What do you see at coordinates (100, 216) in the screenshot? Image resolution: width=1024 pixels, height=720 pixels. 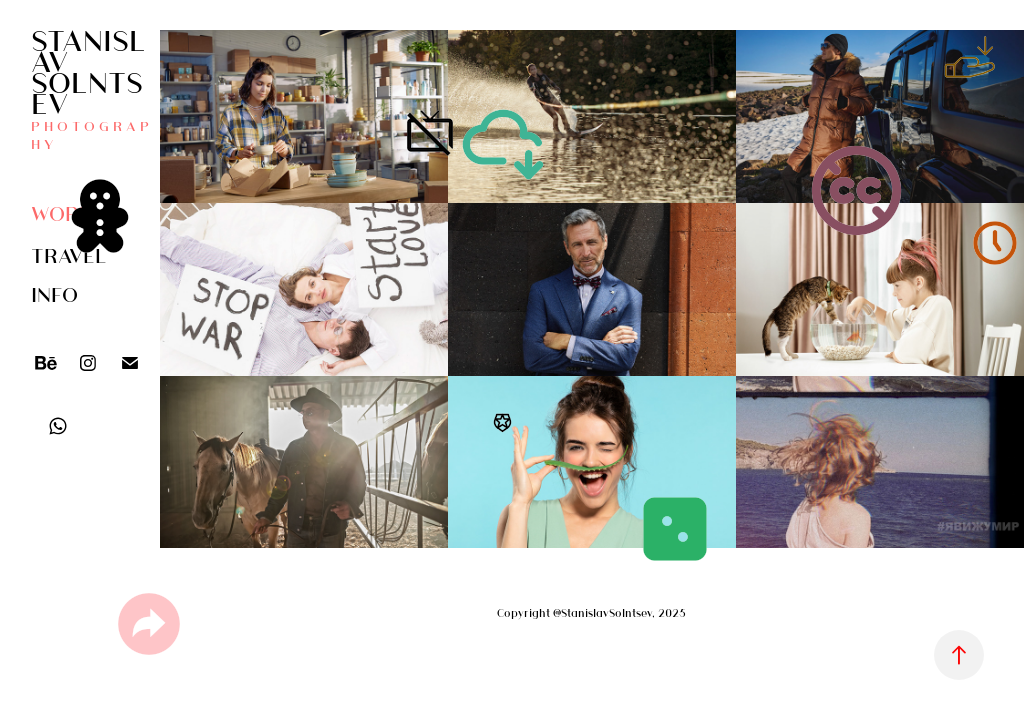 I see `gingerbread man cookie icon` at bounding box center [100, 216].